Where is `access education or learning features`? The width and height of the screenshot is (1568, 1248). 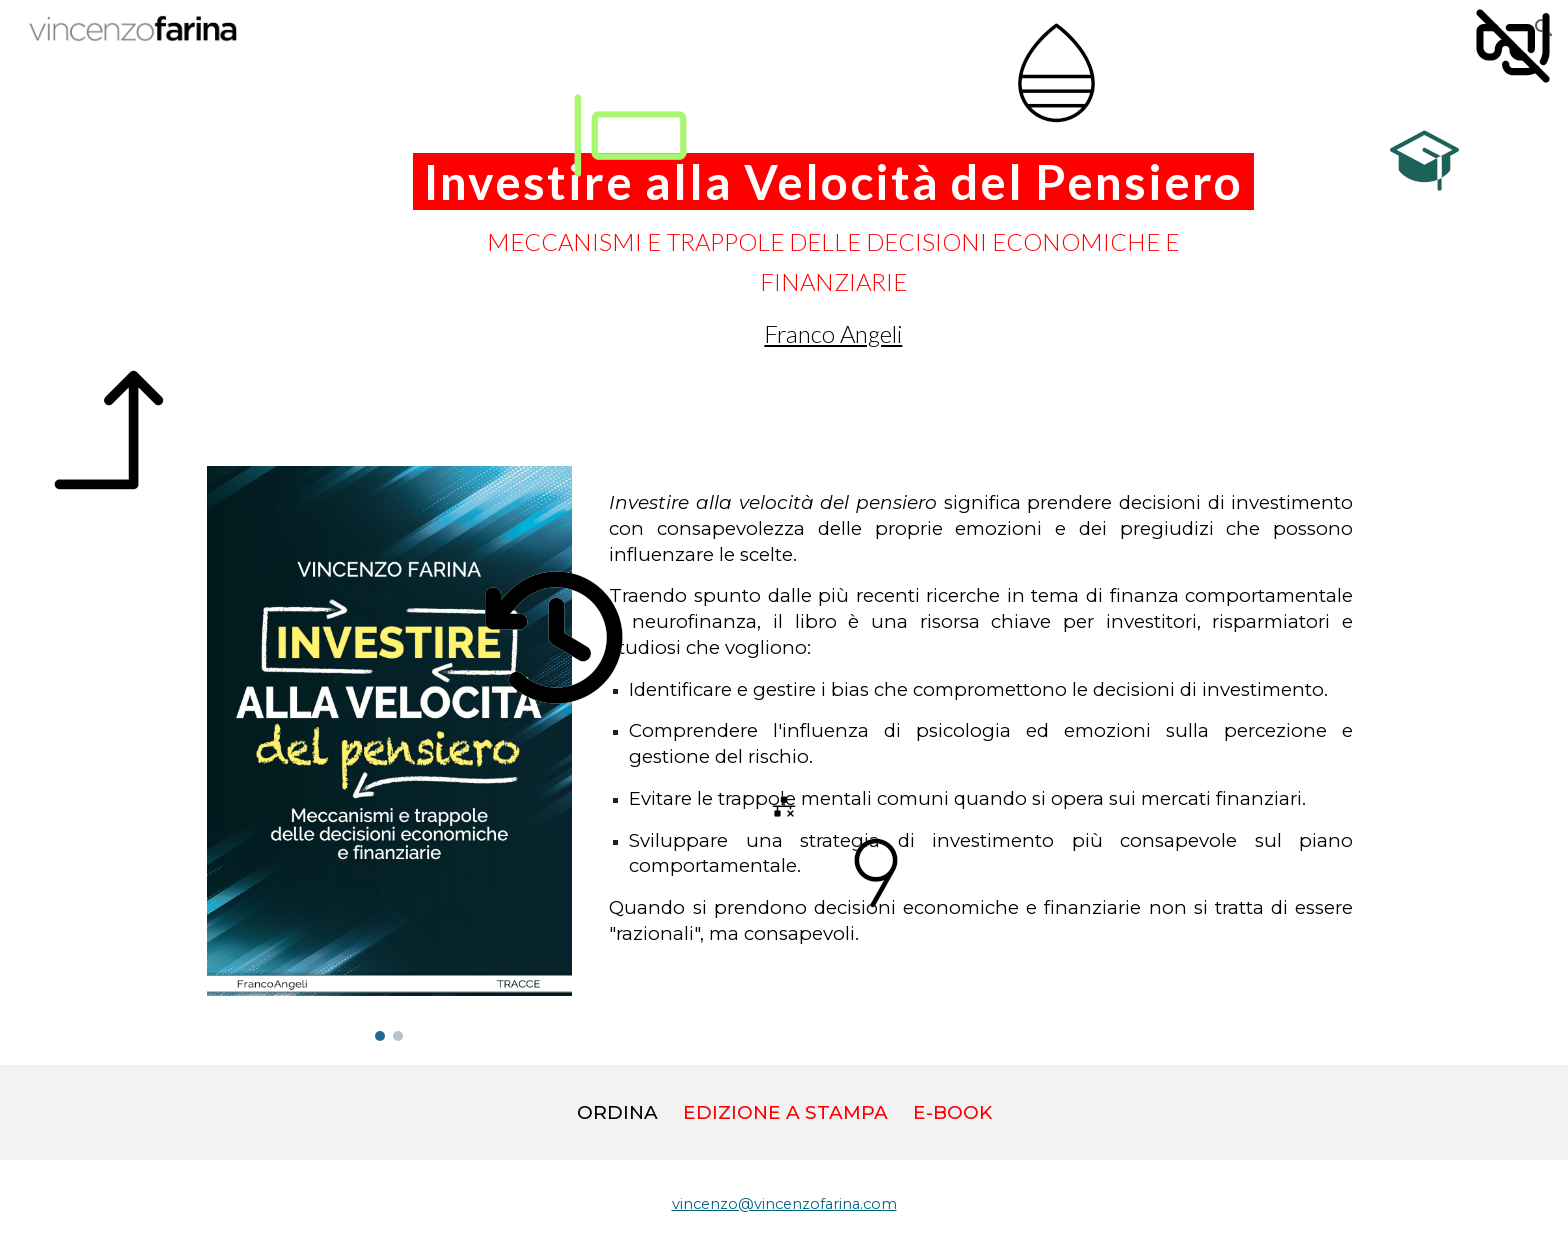
access education or learning features is located at coordinates (1424, 158).